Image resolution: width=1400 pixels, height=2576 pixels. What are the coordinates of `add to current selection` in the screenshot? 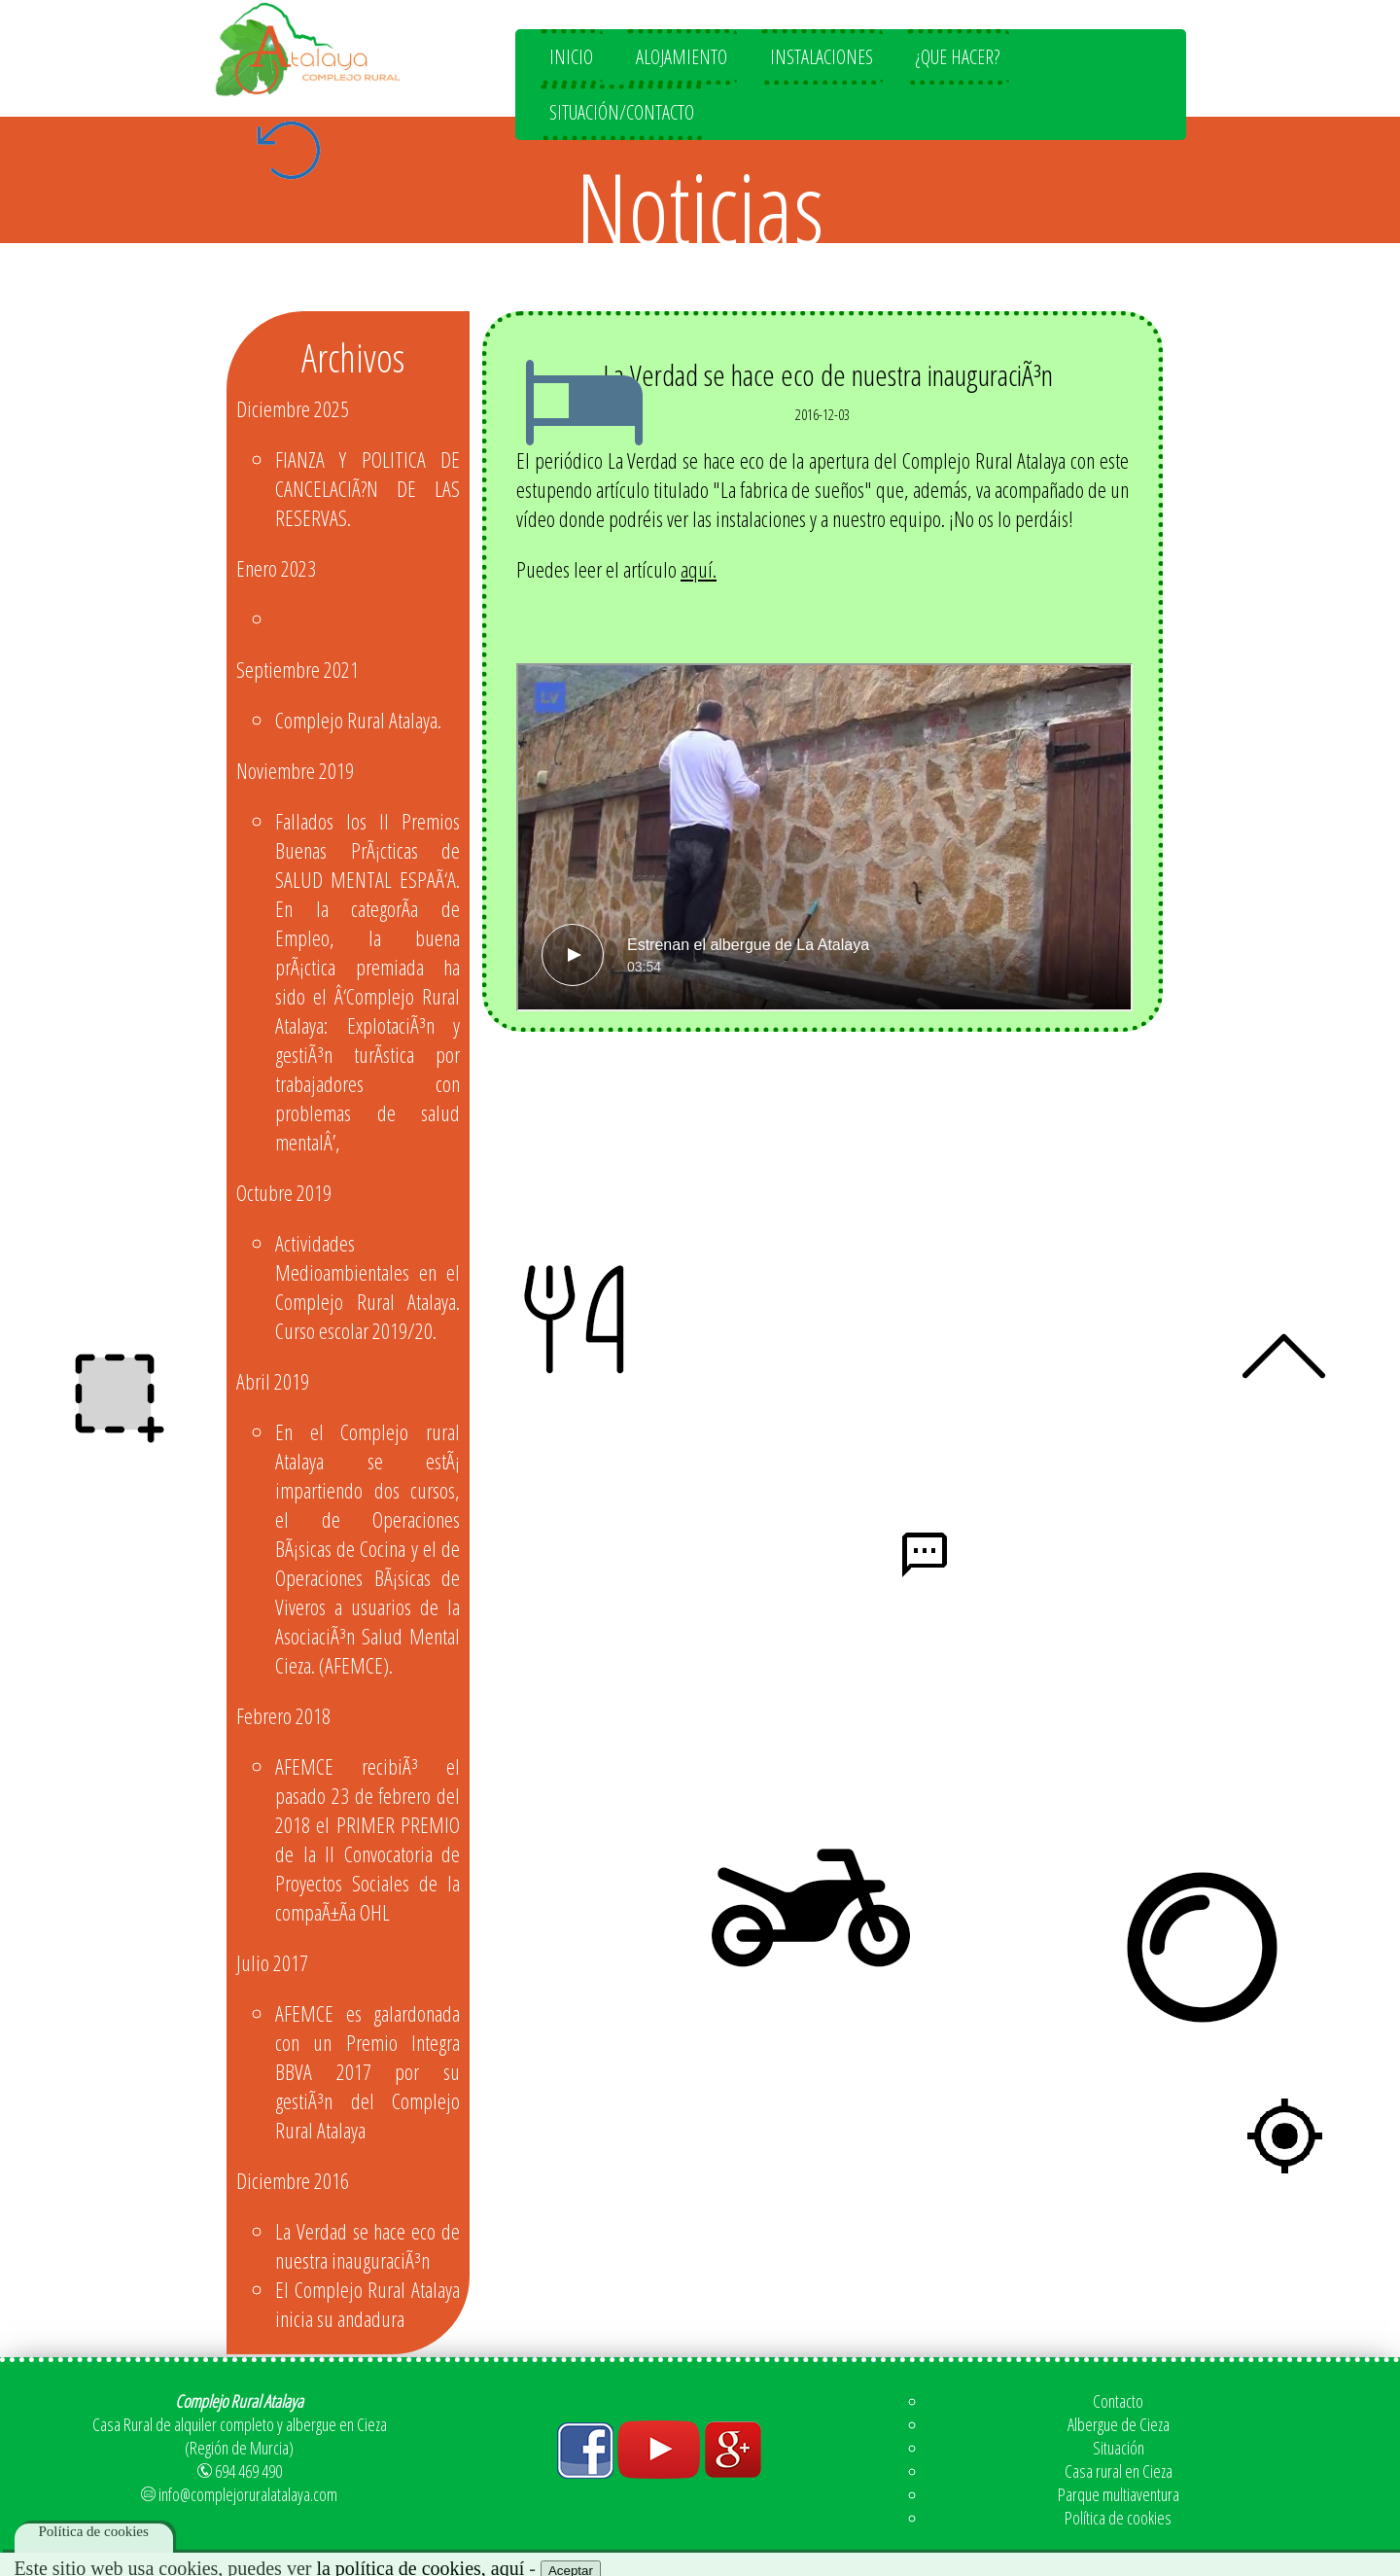 It's located at (115, 1394).